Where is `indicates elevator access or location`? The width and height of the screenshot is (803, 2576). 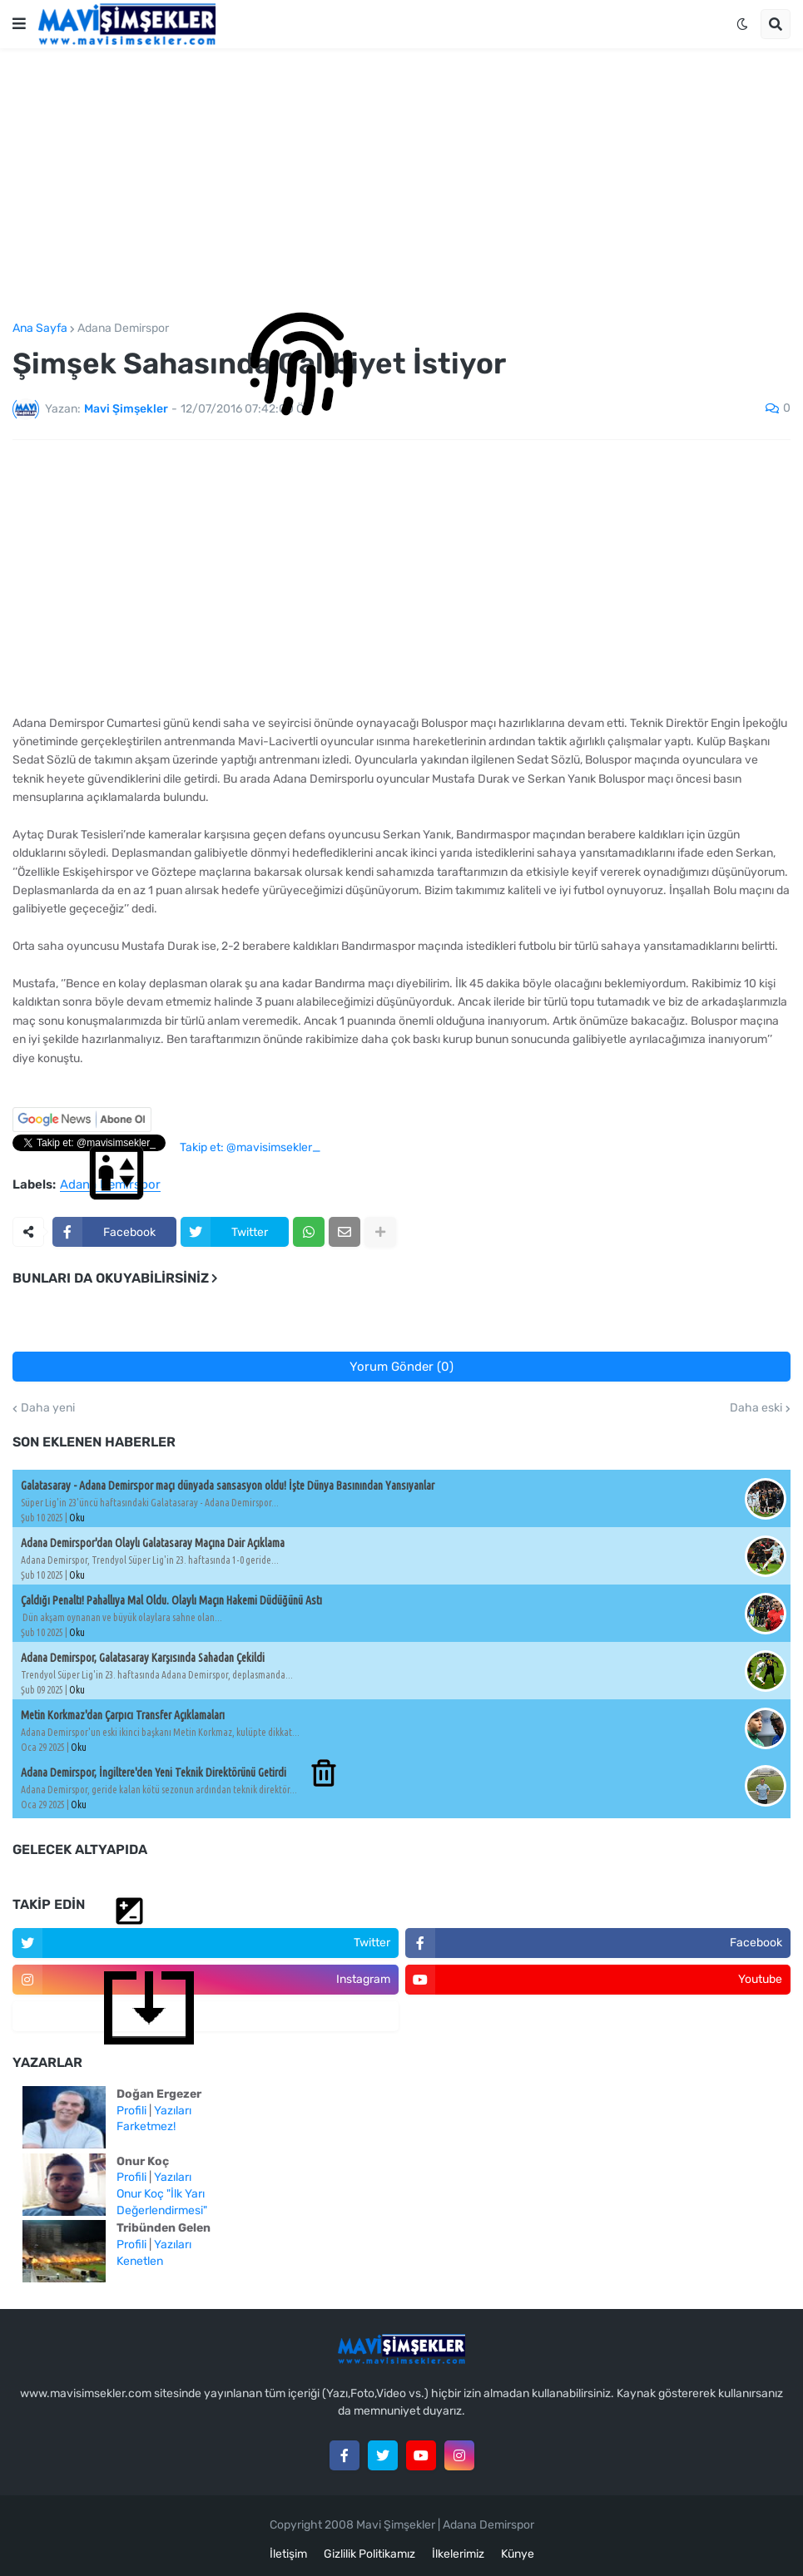 indicates elevator access or location is located at coordinates (116, 1173).